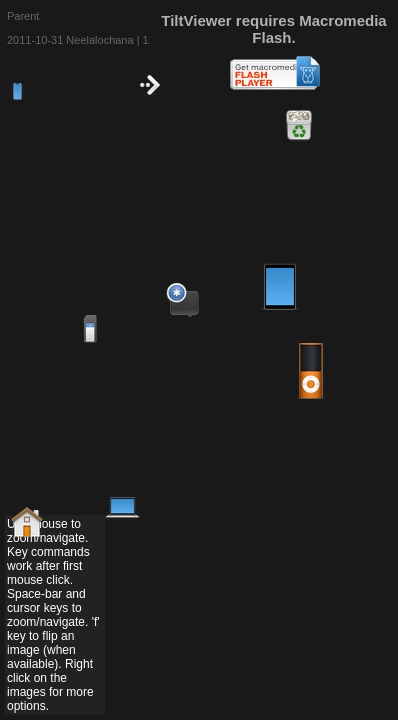  What do you see at coordinates (310, 371) in the screenshot?
I see `sync music to ipod nano device` at bounding box center [310, 371].